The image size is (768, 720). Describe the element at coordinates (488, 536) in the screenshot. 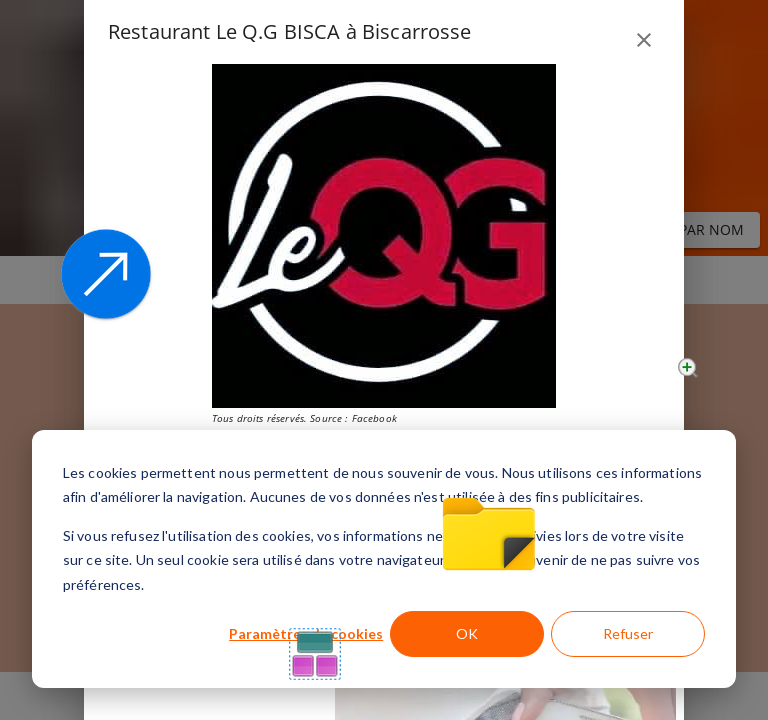

I see `open sticky notes folder` at that location.